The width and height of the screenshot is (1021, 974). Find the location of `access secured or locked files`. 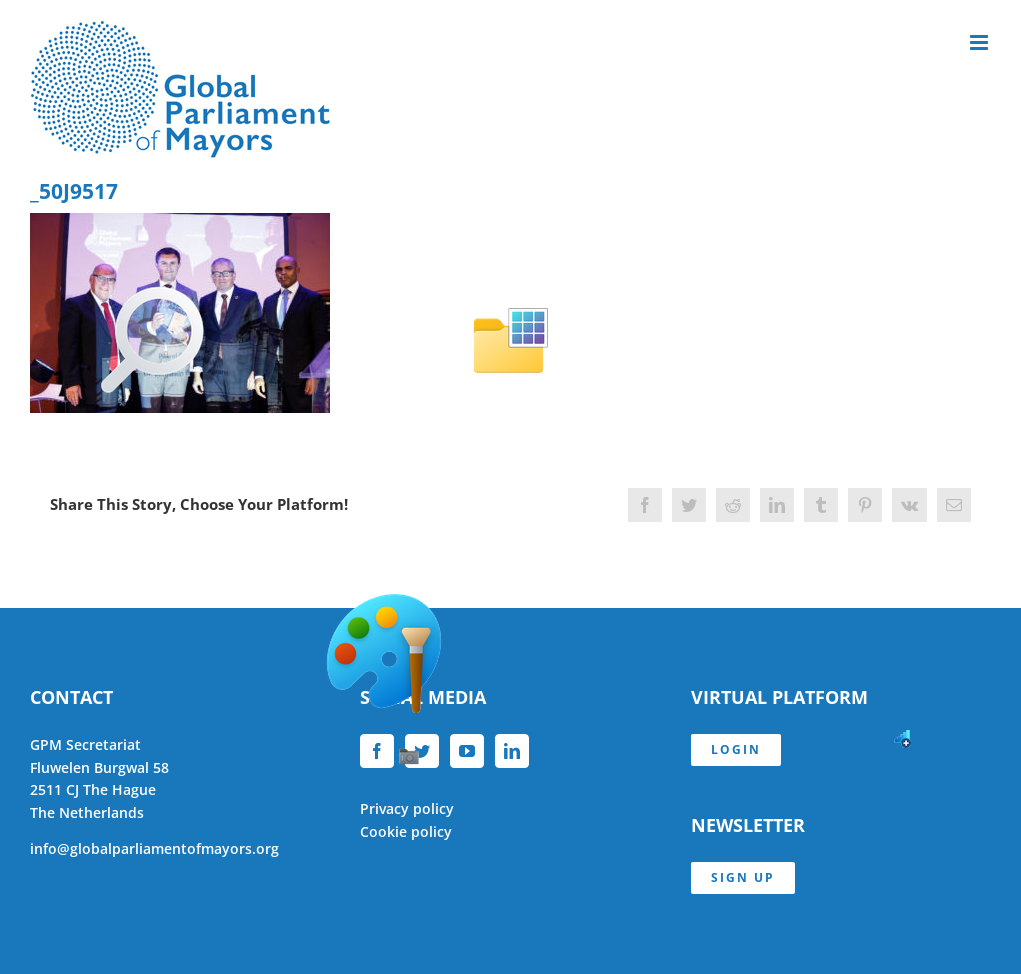

access secured or locked files is located at coordinates (409, 757).